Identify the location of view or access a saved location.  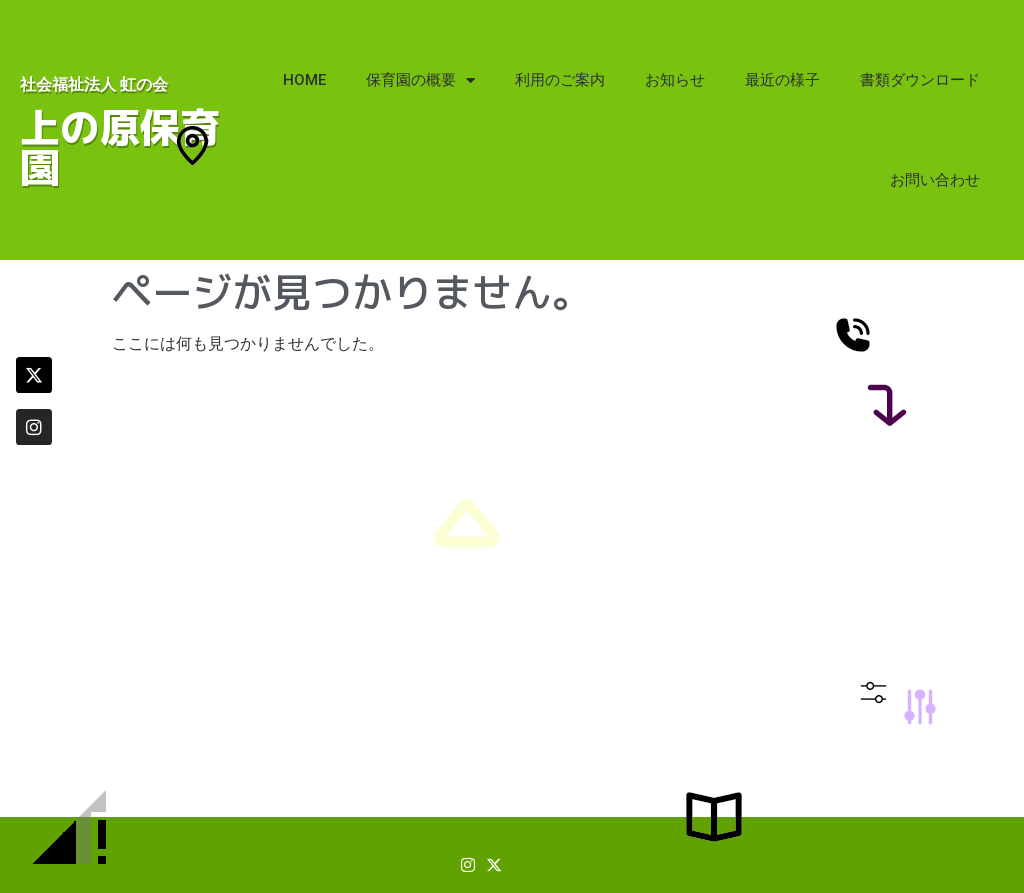
(192, 145).